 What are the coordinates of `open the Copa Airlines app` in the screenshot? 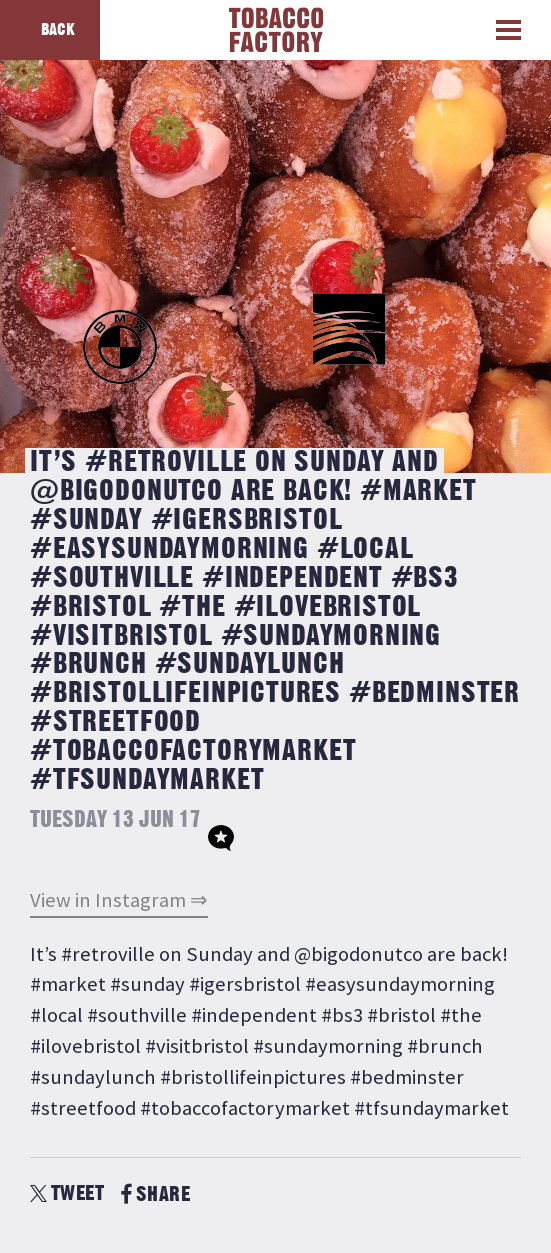 It's located at (349, 329).